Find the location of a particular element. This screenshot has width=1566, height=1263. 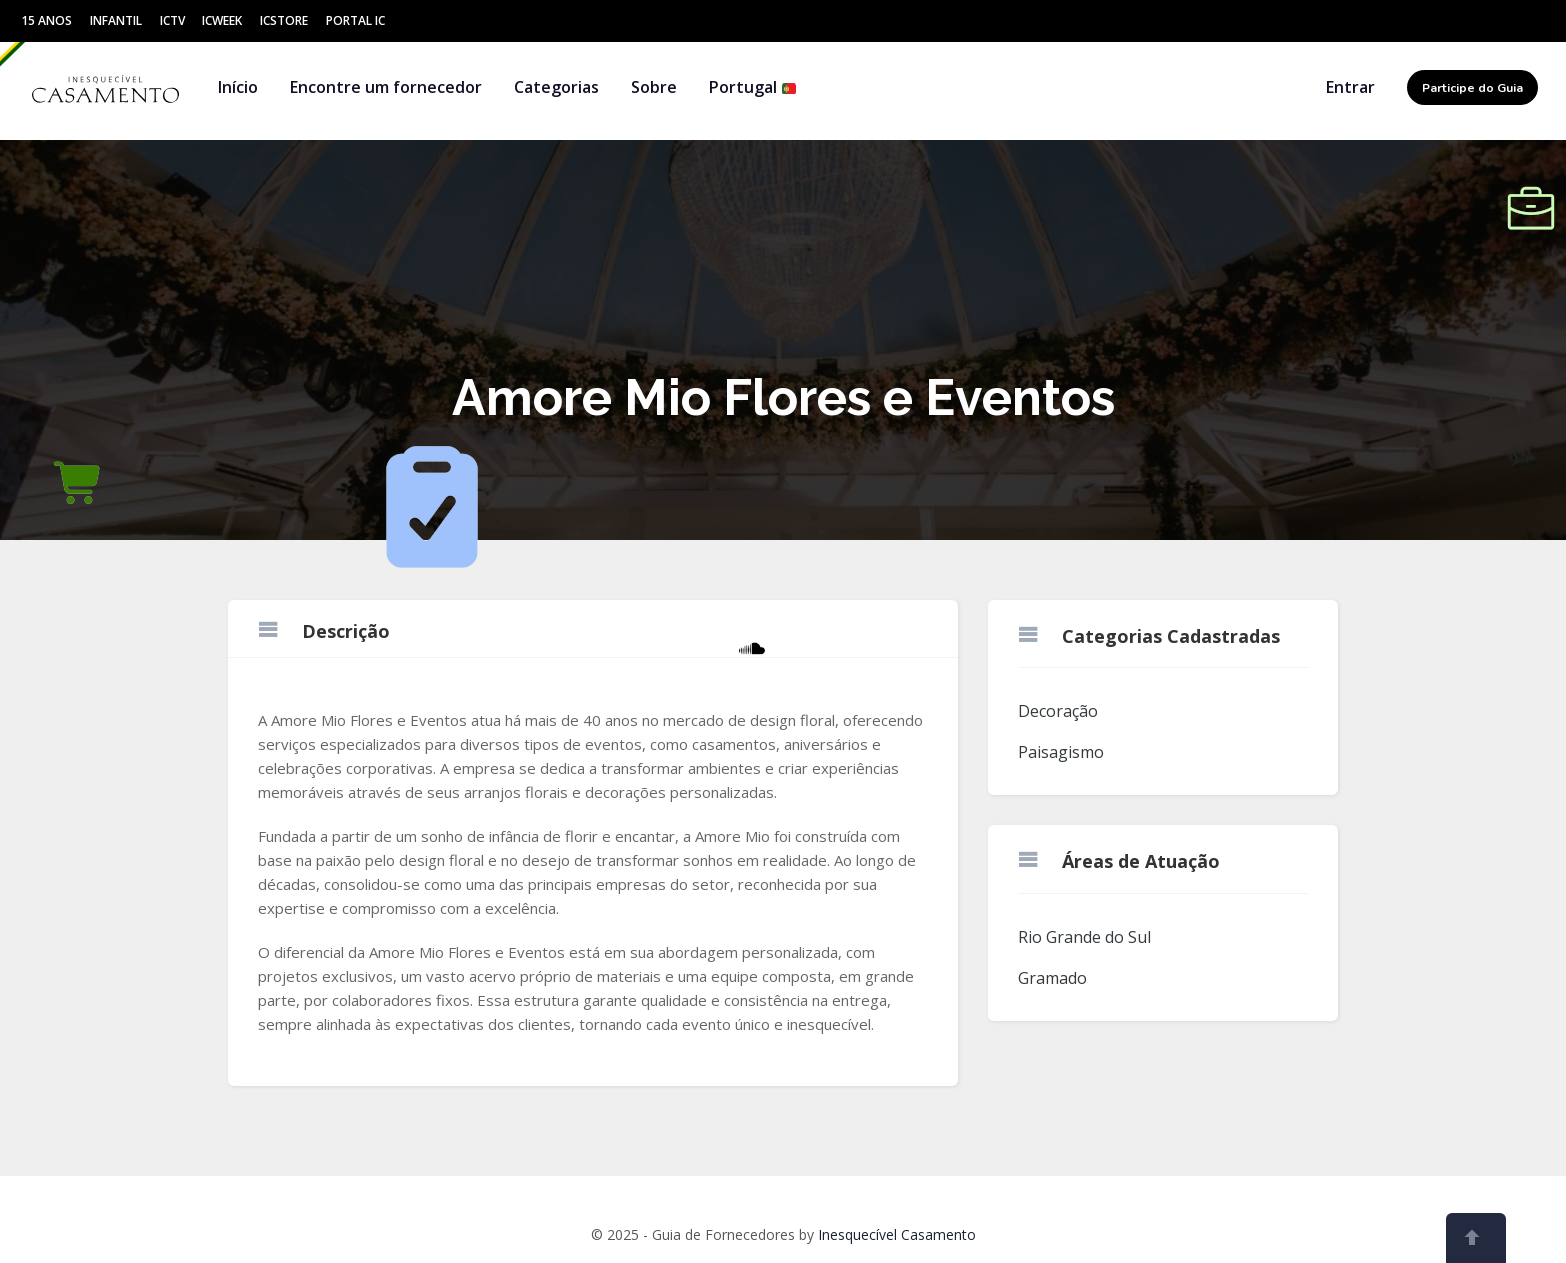

view your shopping cart is located at coordinates (79, 483).